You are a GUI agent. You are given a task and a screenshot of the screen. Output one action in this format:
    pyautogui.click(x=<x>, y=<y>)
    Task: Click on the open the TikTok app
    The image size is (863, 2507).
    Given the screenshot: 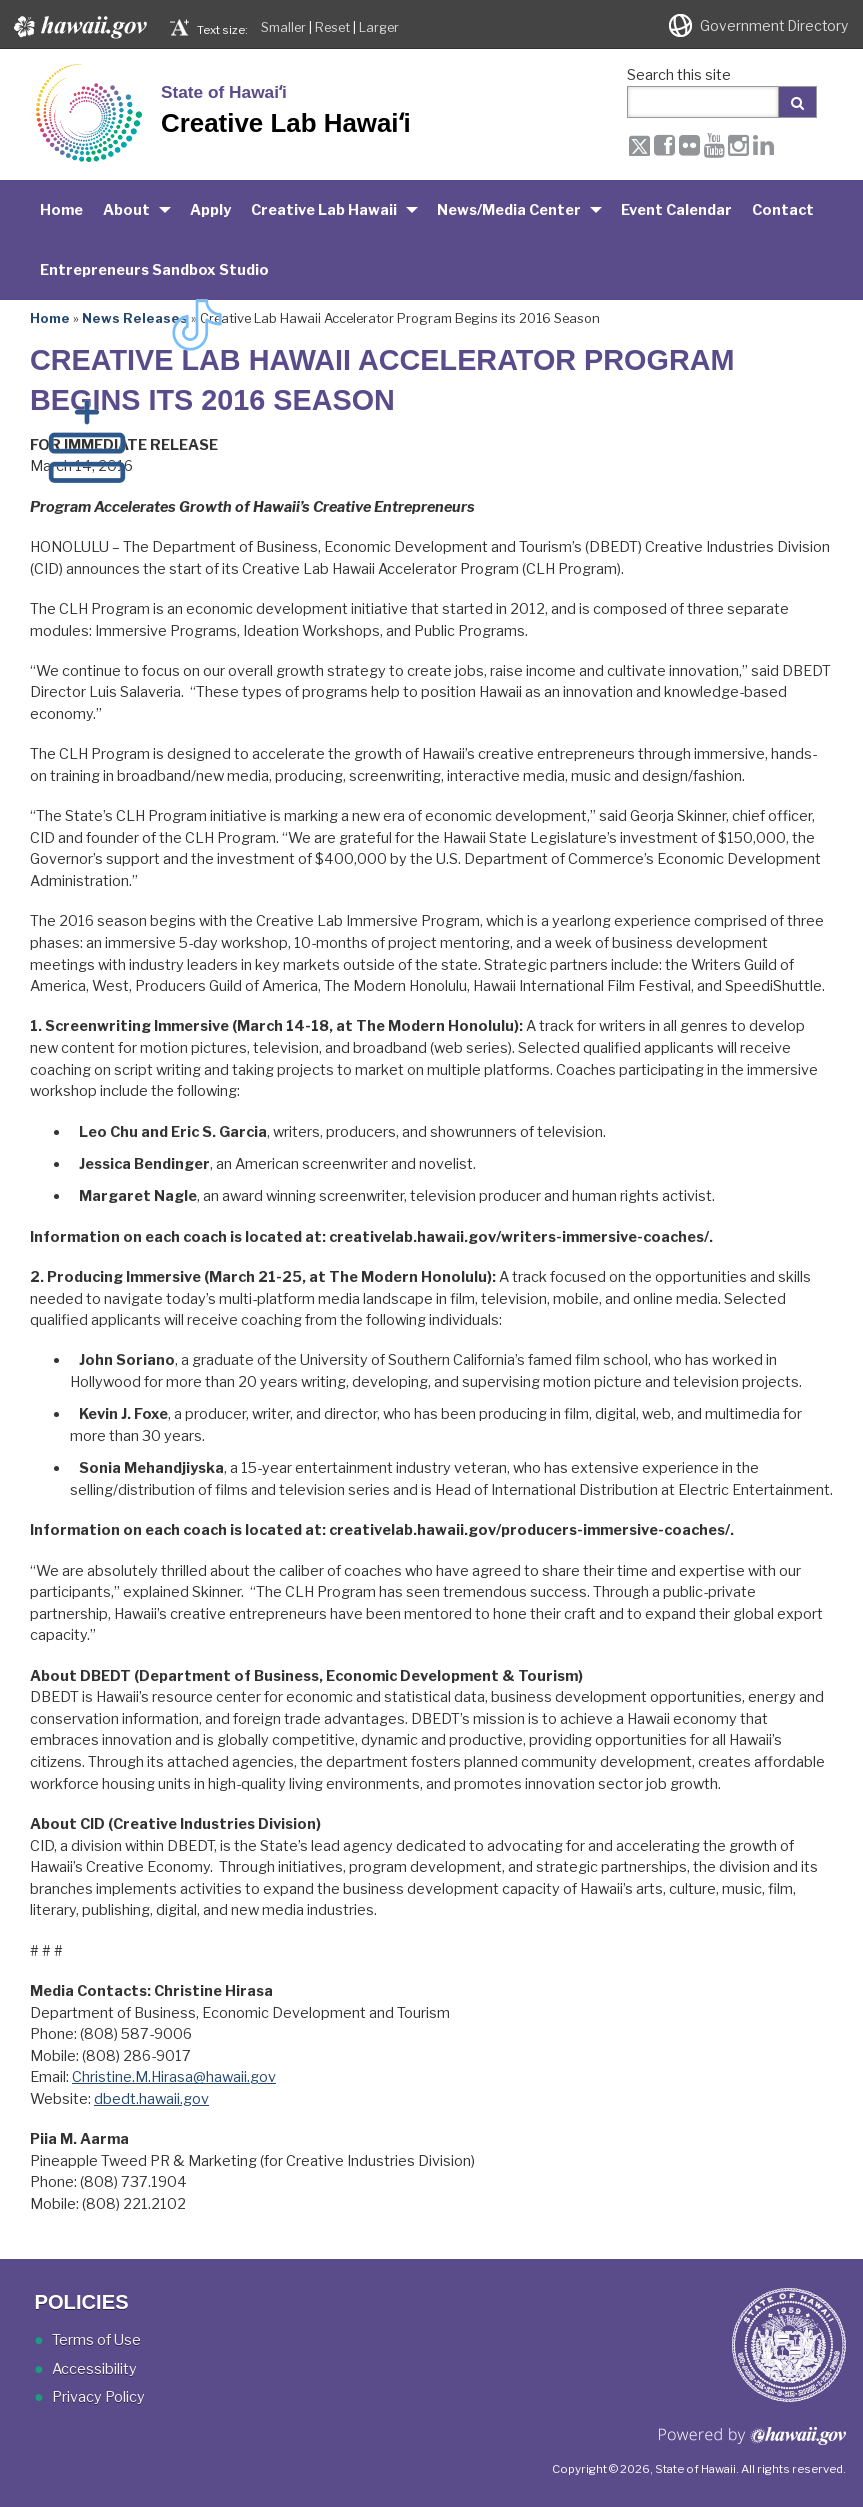 What is the action you would take?
    pyautogui.click(x=197, y=326)
    